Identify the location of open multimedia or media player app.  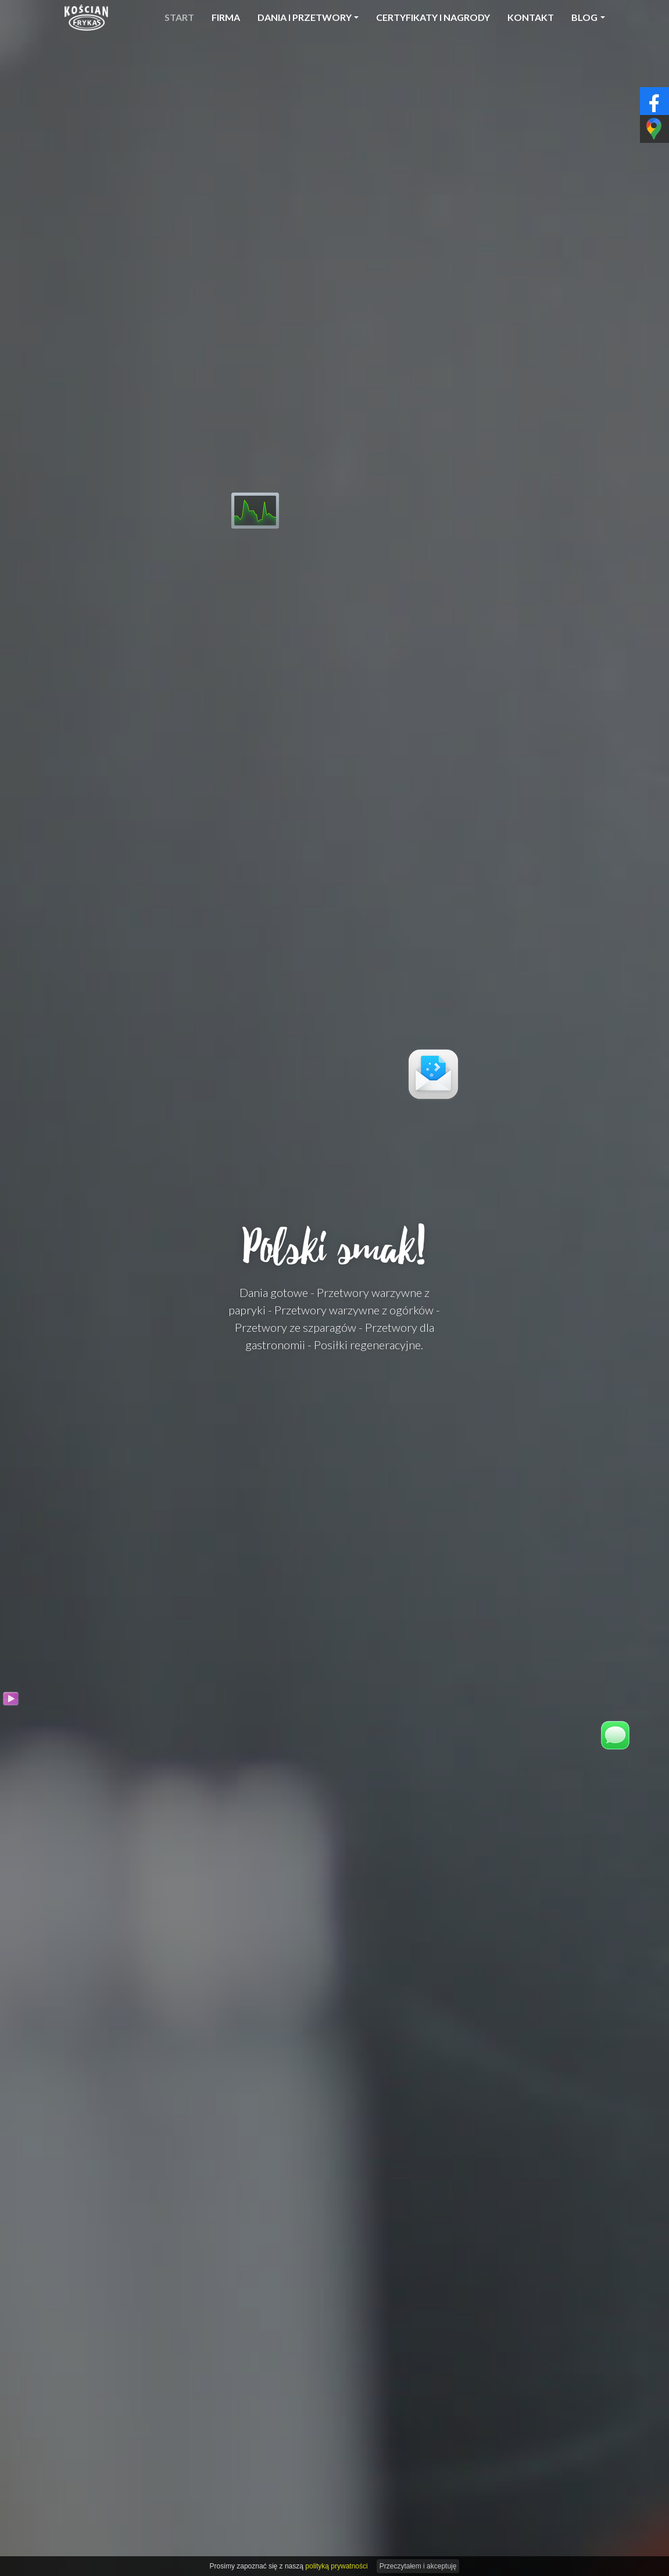
(10, 1698).